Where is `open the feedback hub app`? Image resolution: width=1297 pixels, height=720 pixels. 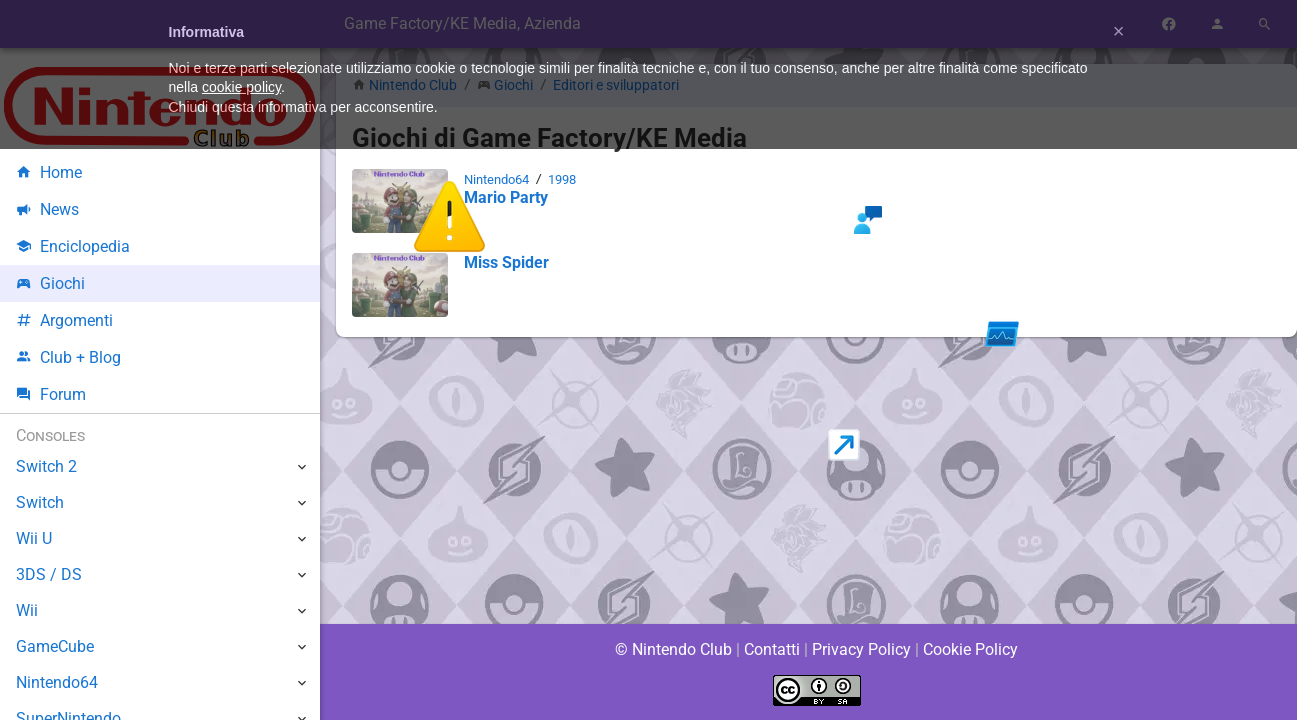
open the feedback hub app is located at coordinates (868, 220).